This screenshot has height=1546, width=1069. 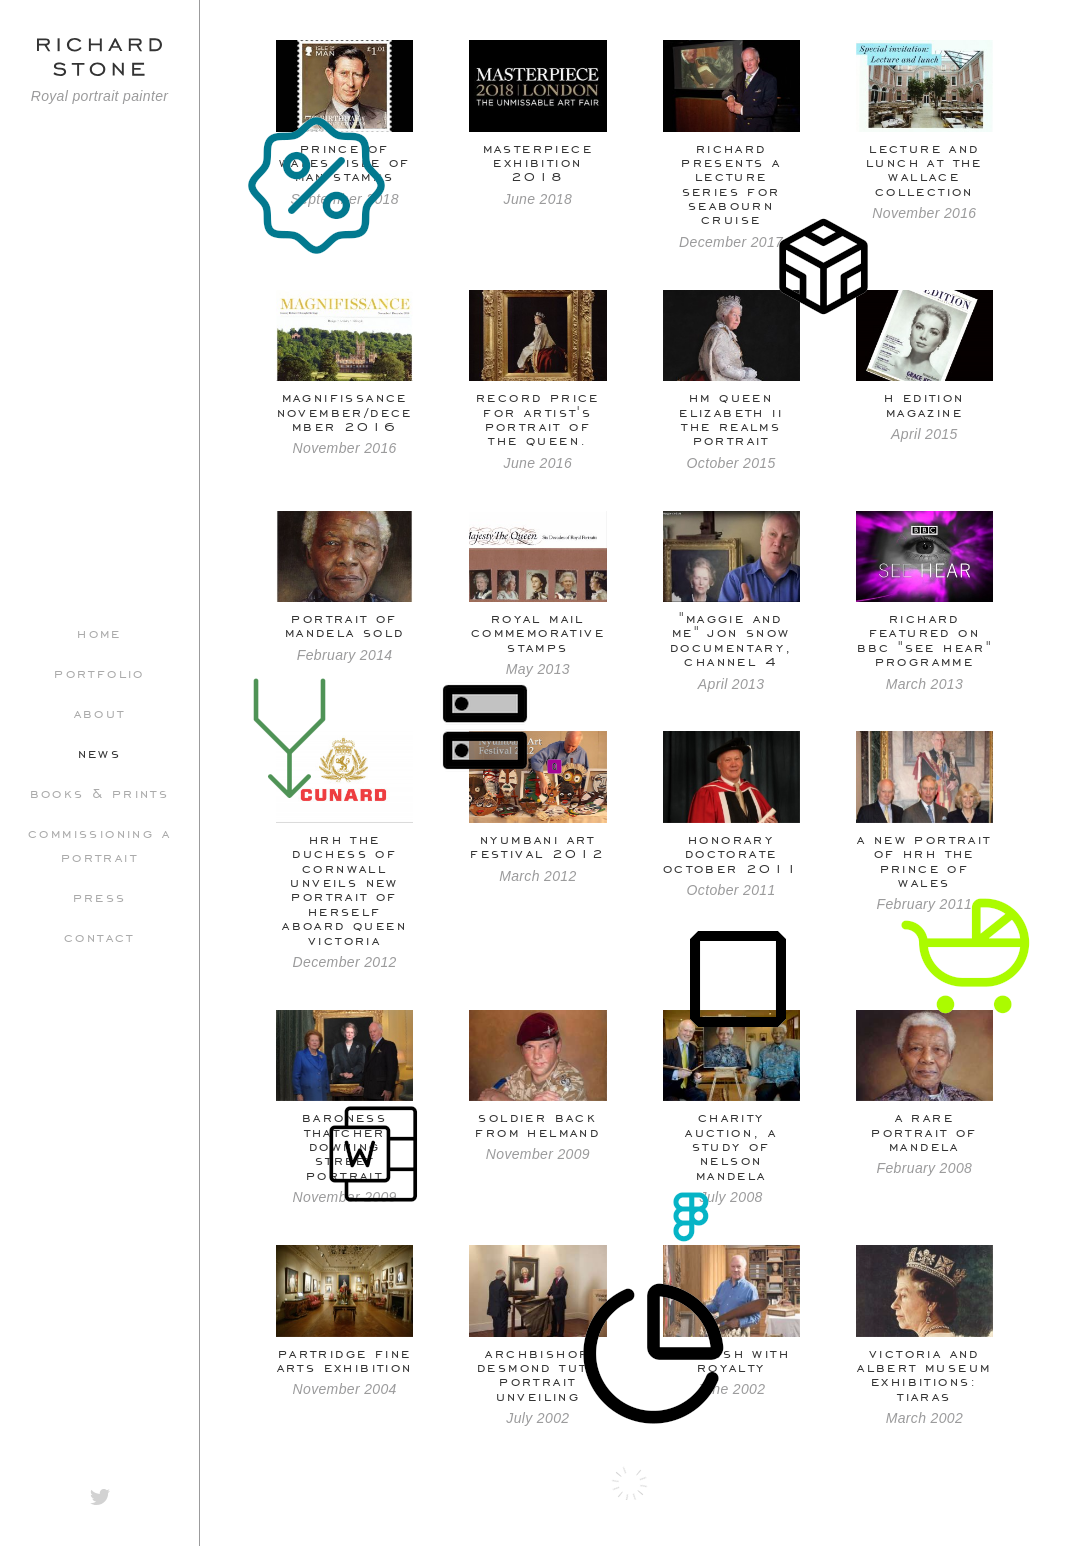 What do you see at coordinates (823, 266) in the screenshot?
I see `open CodeSandbox development environment` at bounding box center [823, 266].